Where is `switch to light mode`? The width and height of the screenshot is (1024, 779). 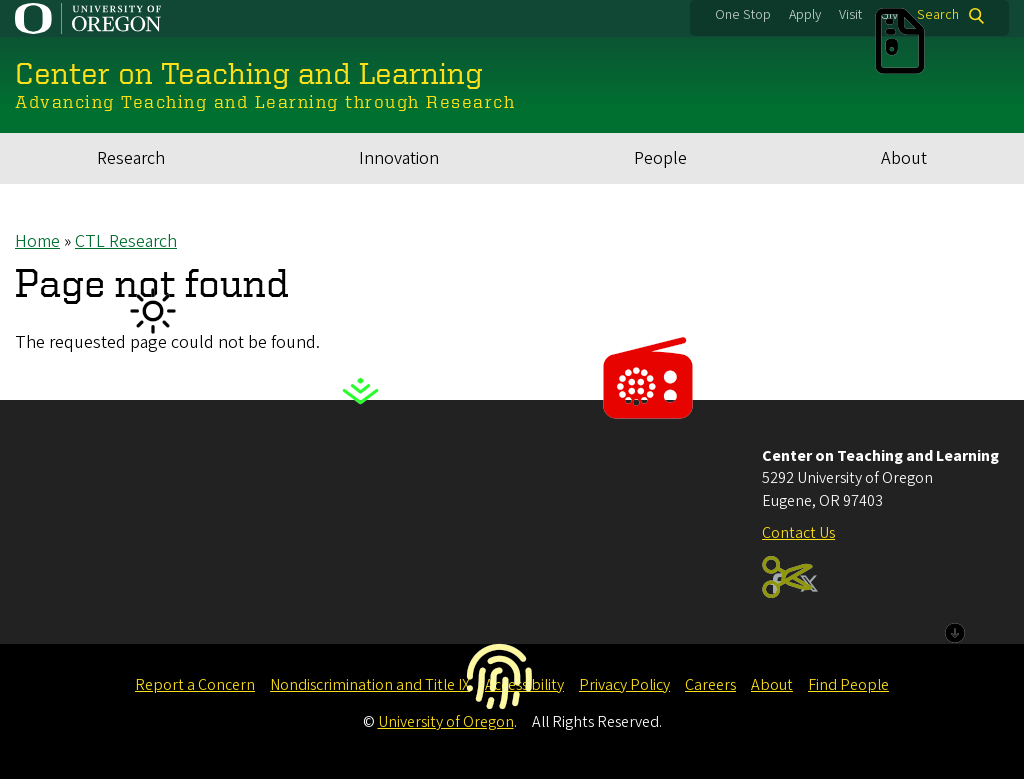 switch to light mode is located at coordinates (153, 311).